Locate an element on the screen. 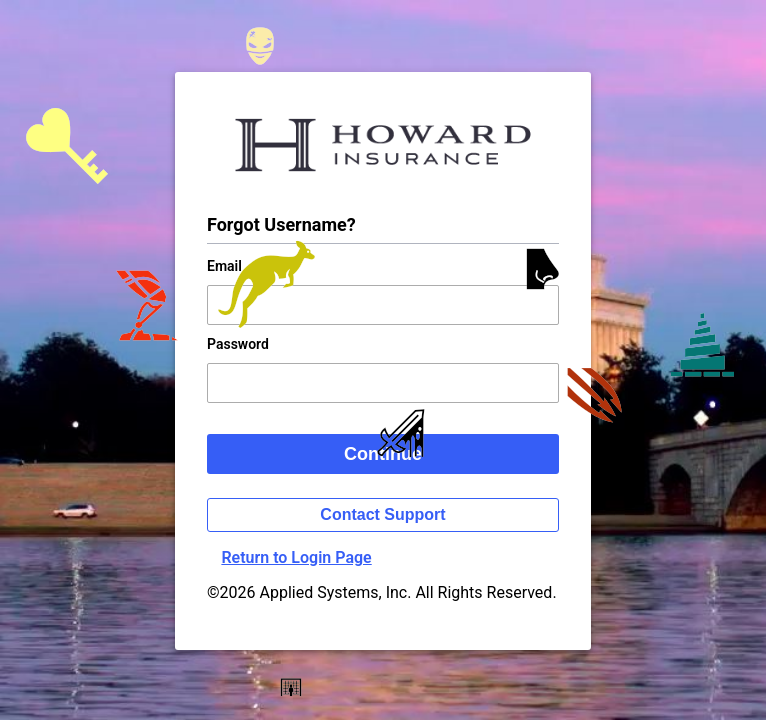 The width and height of the screenshot is (766, 720). fishing equipment or tackle inventory is located at coordinates (594, 395).